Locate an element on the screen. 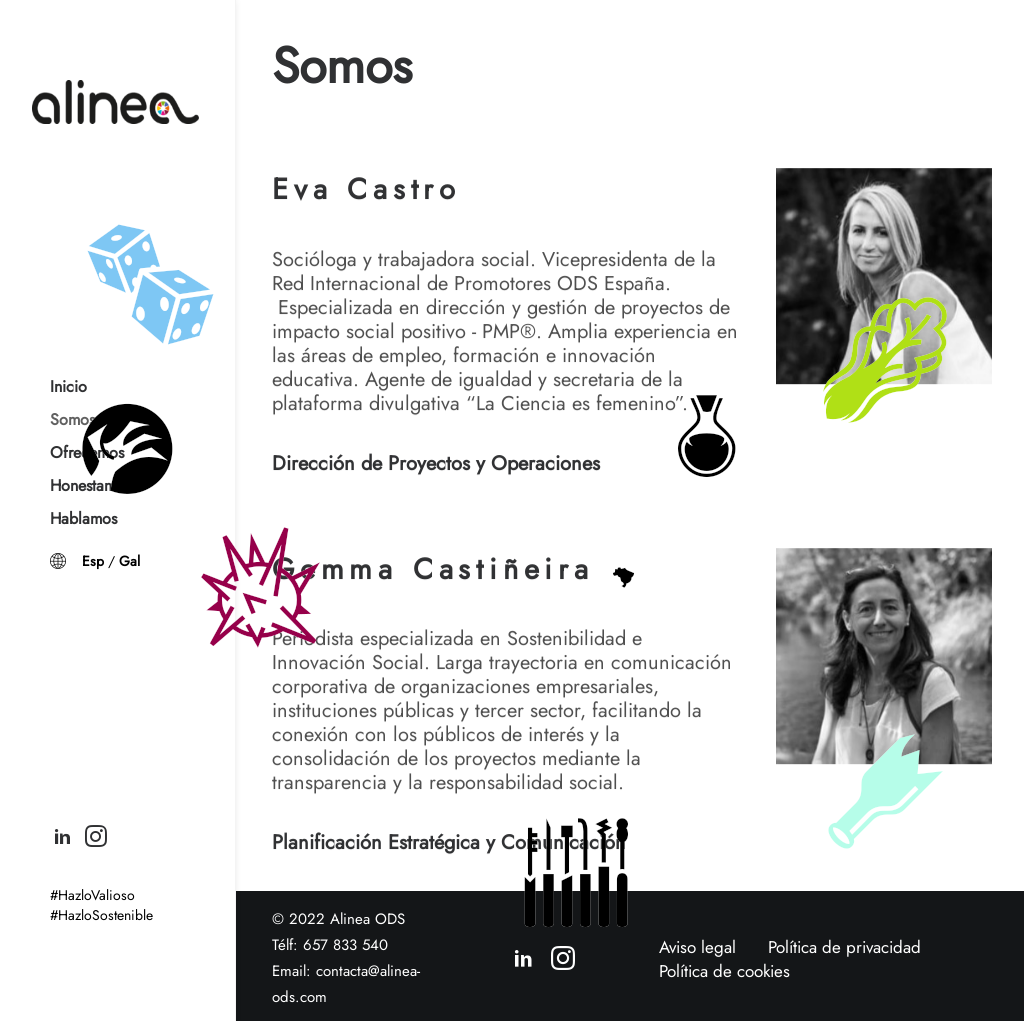 This screenshot has height=1021, width=1024. indicates a broken or damaged item is located at coordinates (884, 792).